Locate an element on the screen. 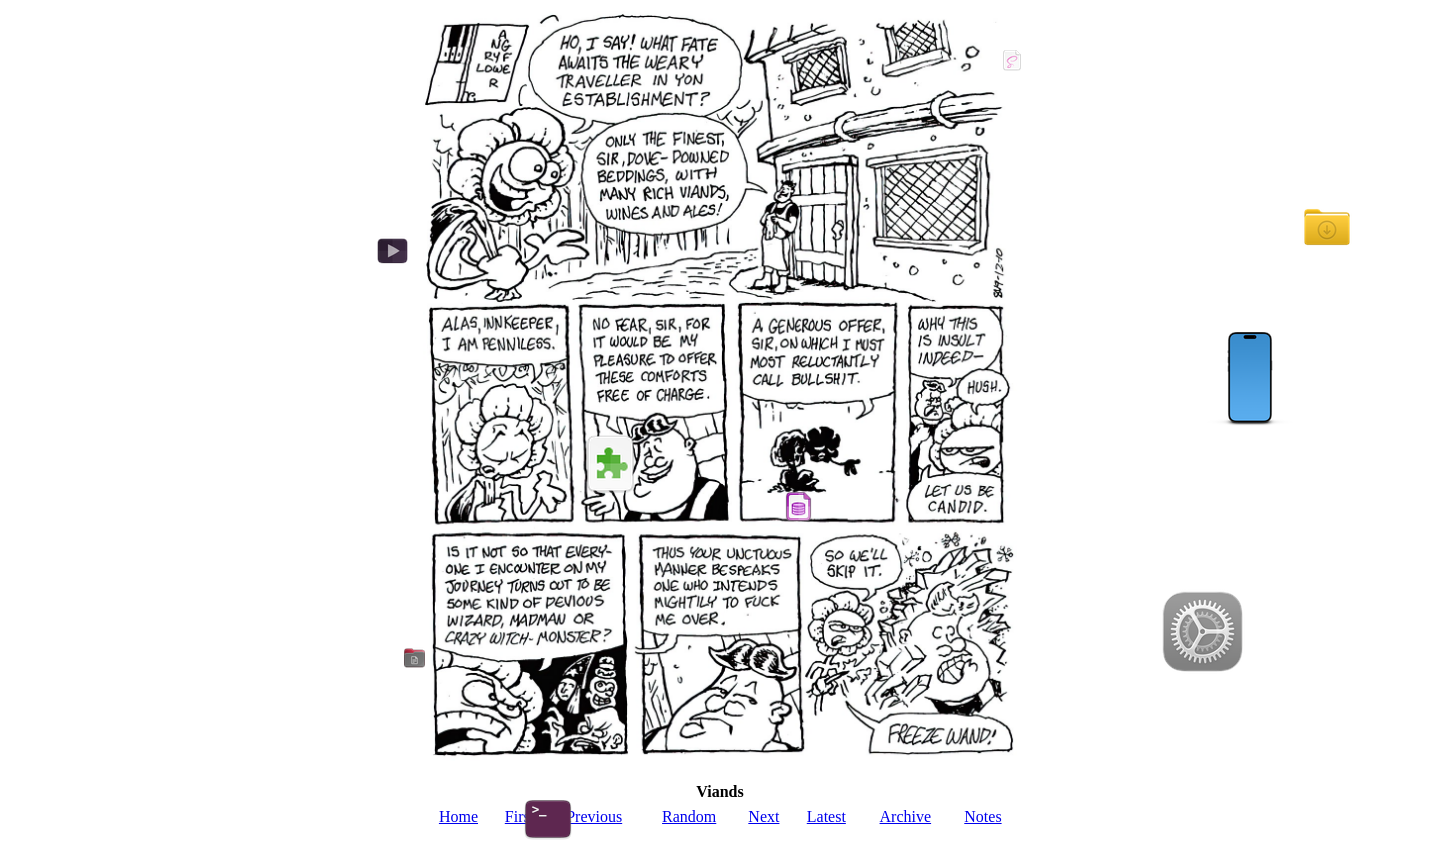  open your documents folder is located at coordinates (414, 657).